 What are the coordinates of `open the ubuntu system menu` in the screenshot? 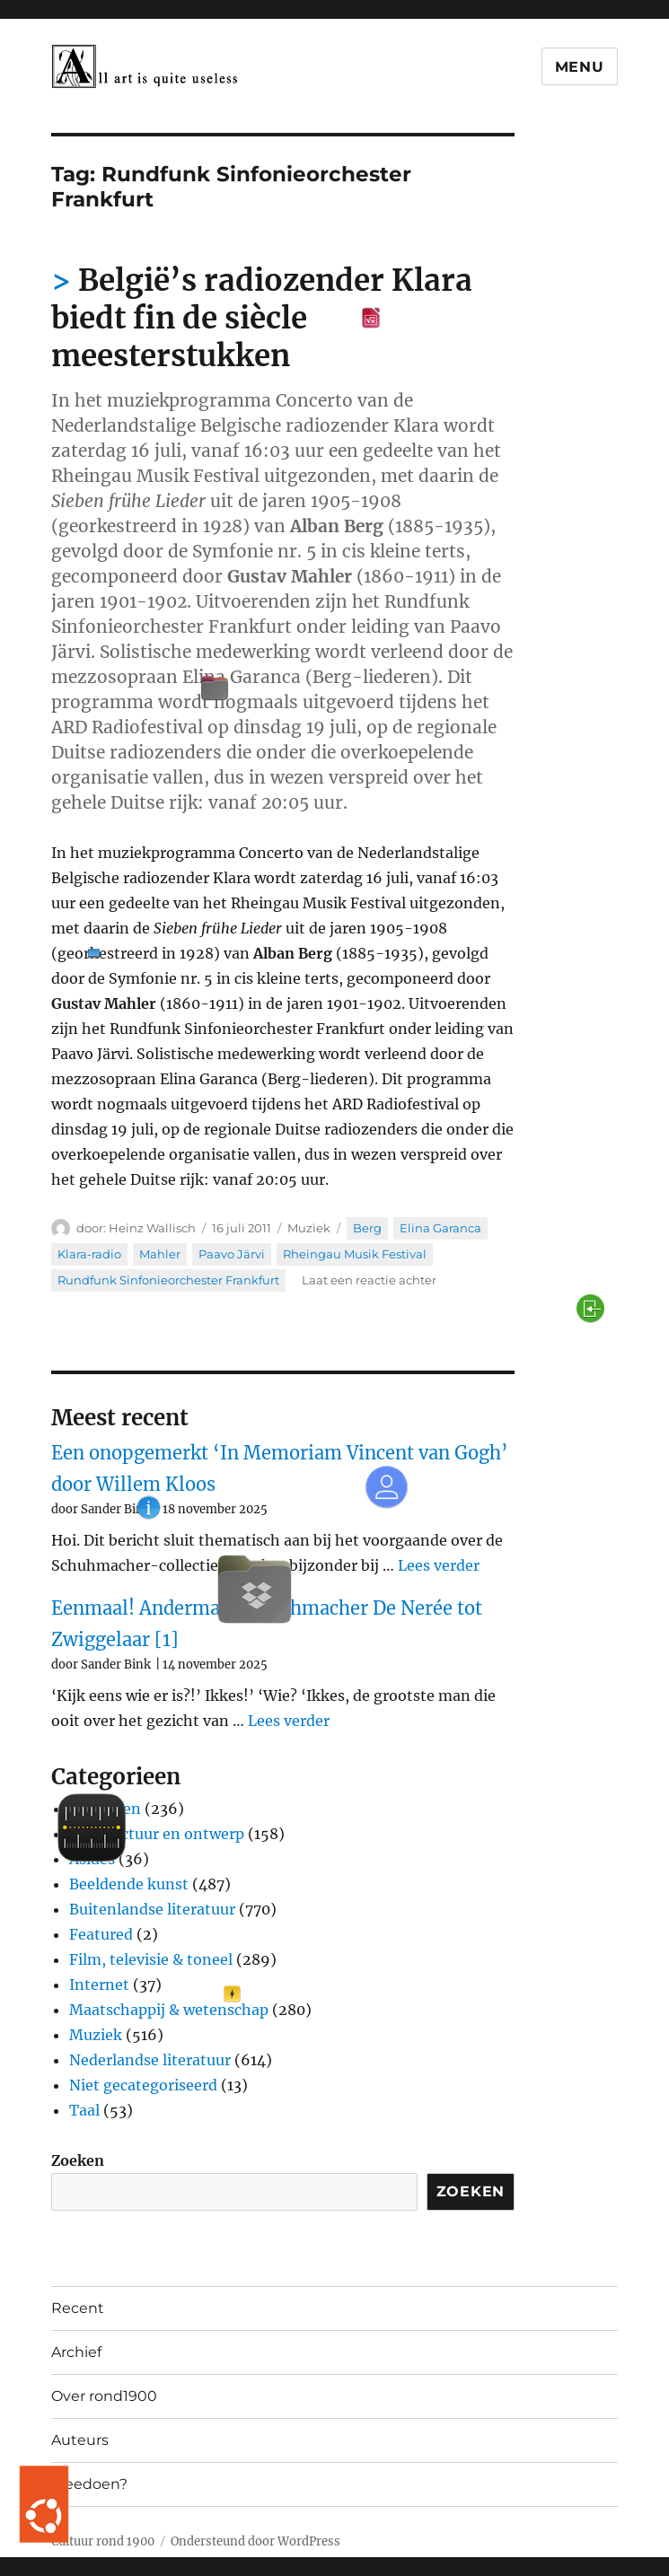 It's located at (44, 2504).